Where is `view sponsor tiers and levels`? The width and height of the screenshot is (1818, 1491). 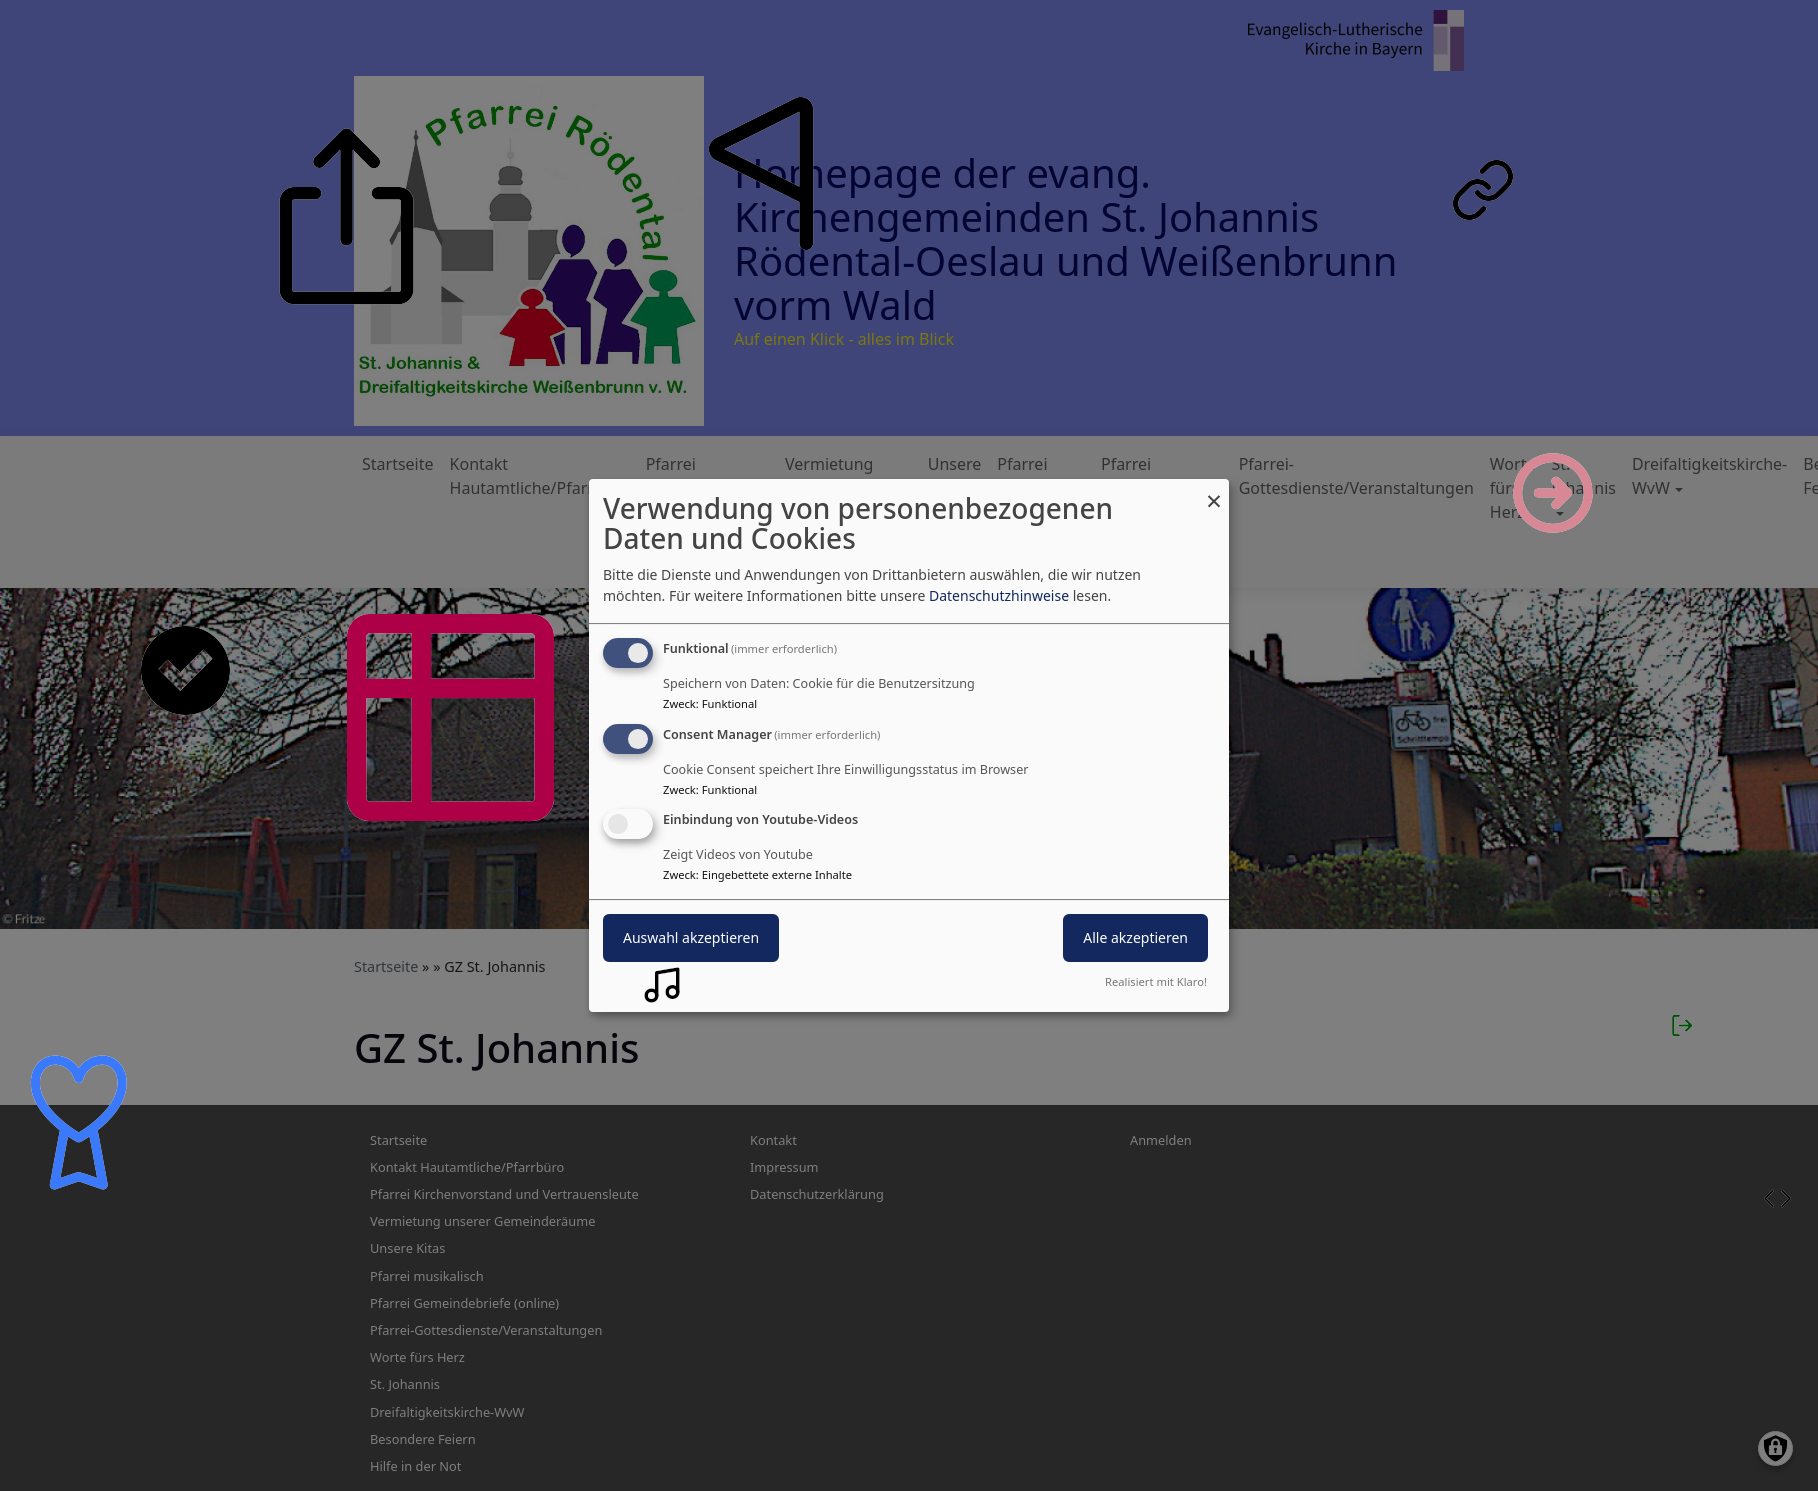
view sponsor tiers and levels is located at coordinates (78, 1121).